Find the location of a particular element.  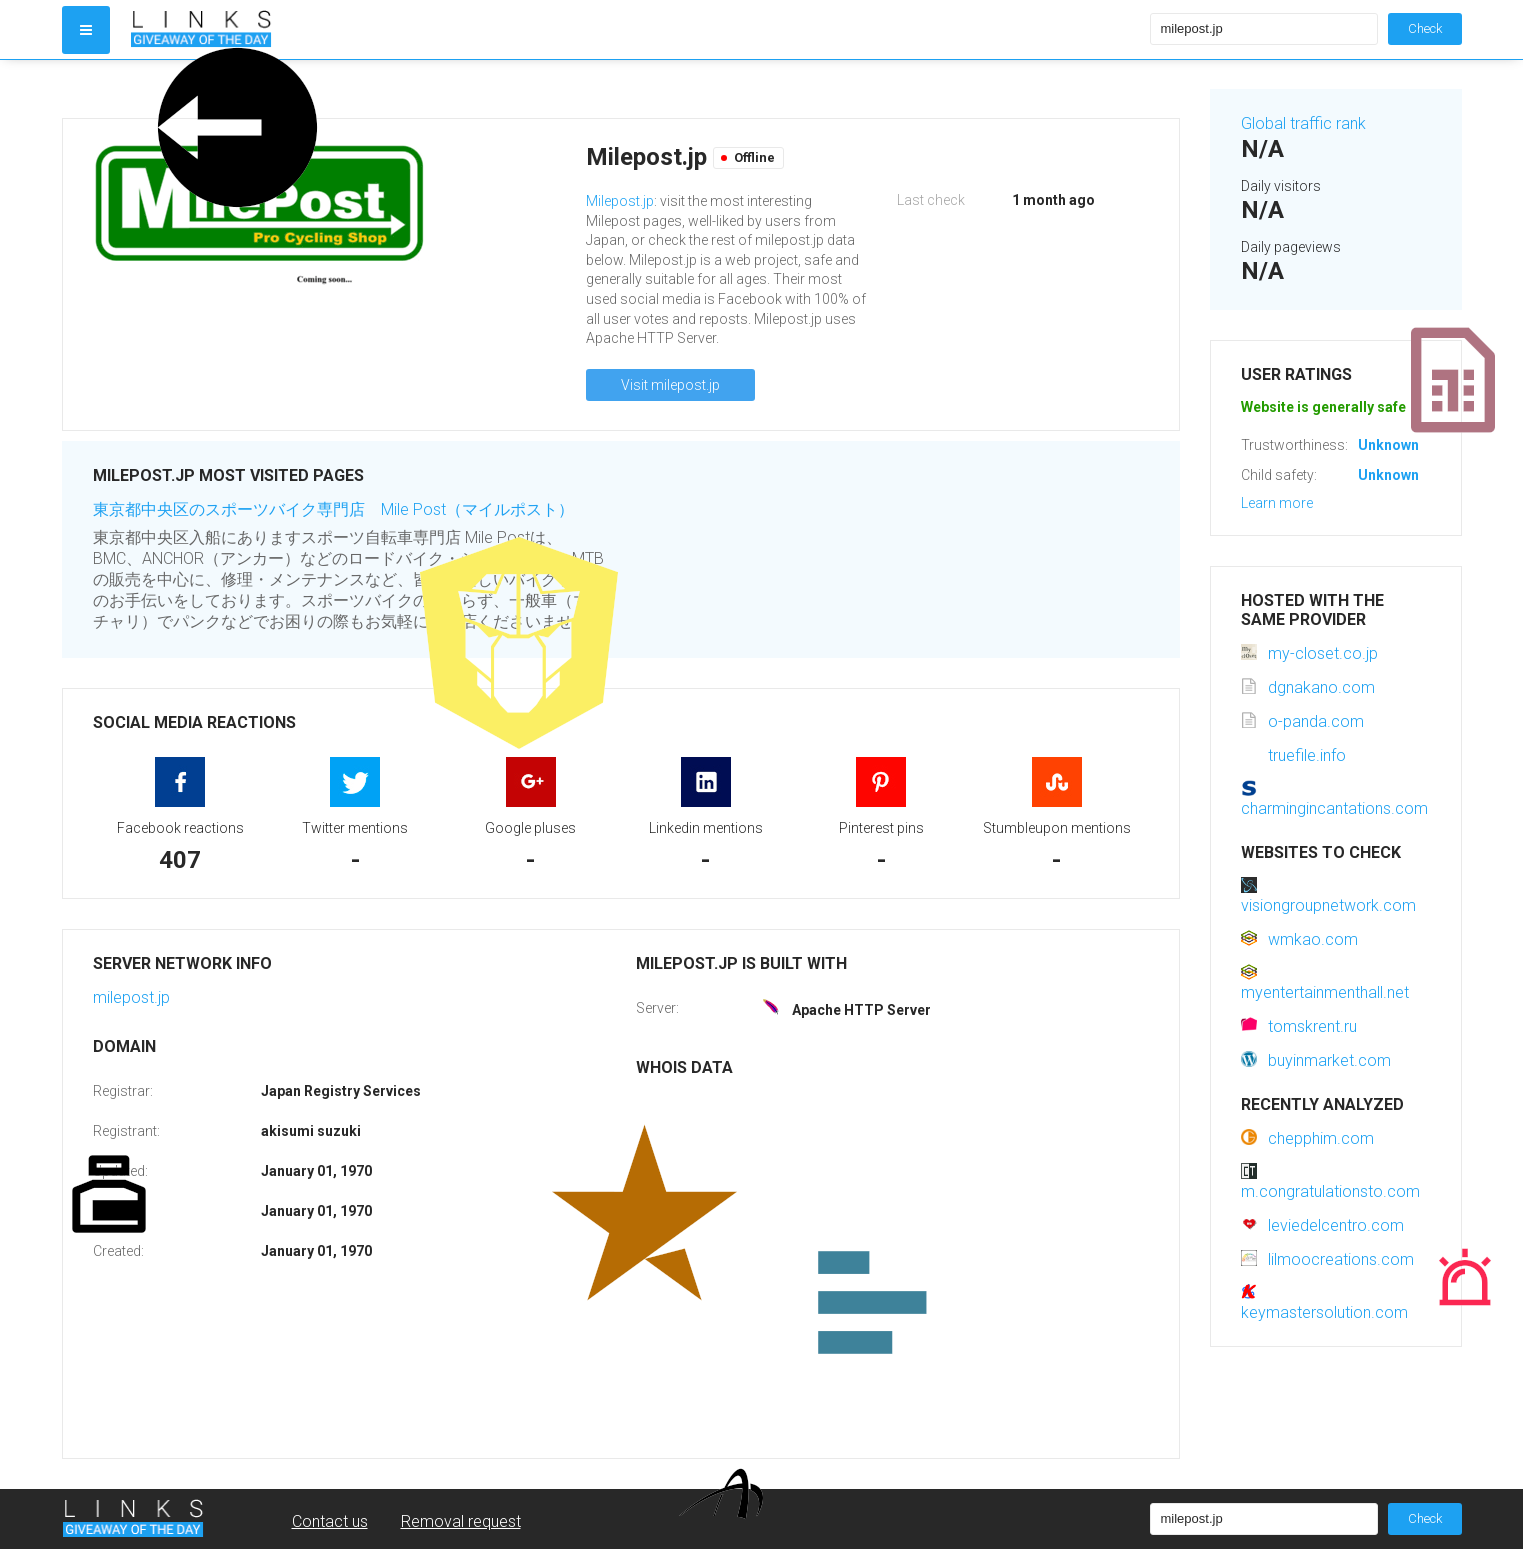

access drawing or inking tools is located at coordinates (109, 1192).